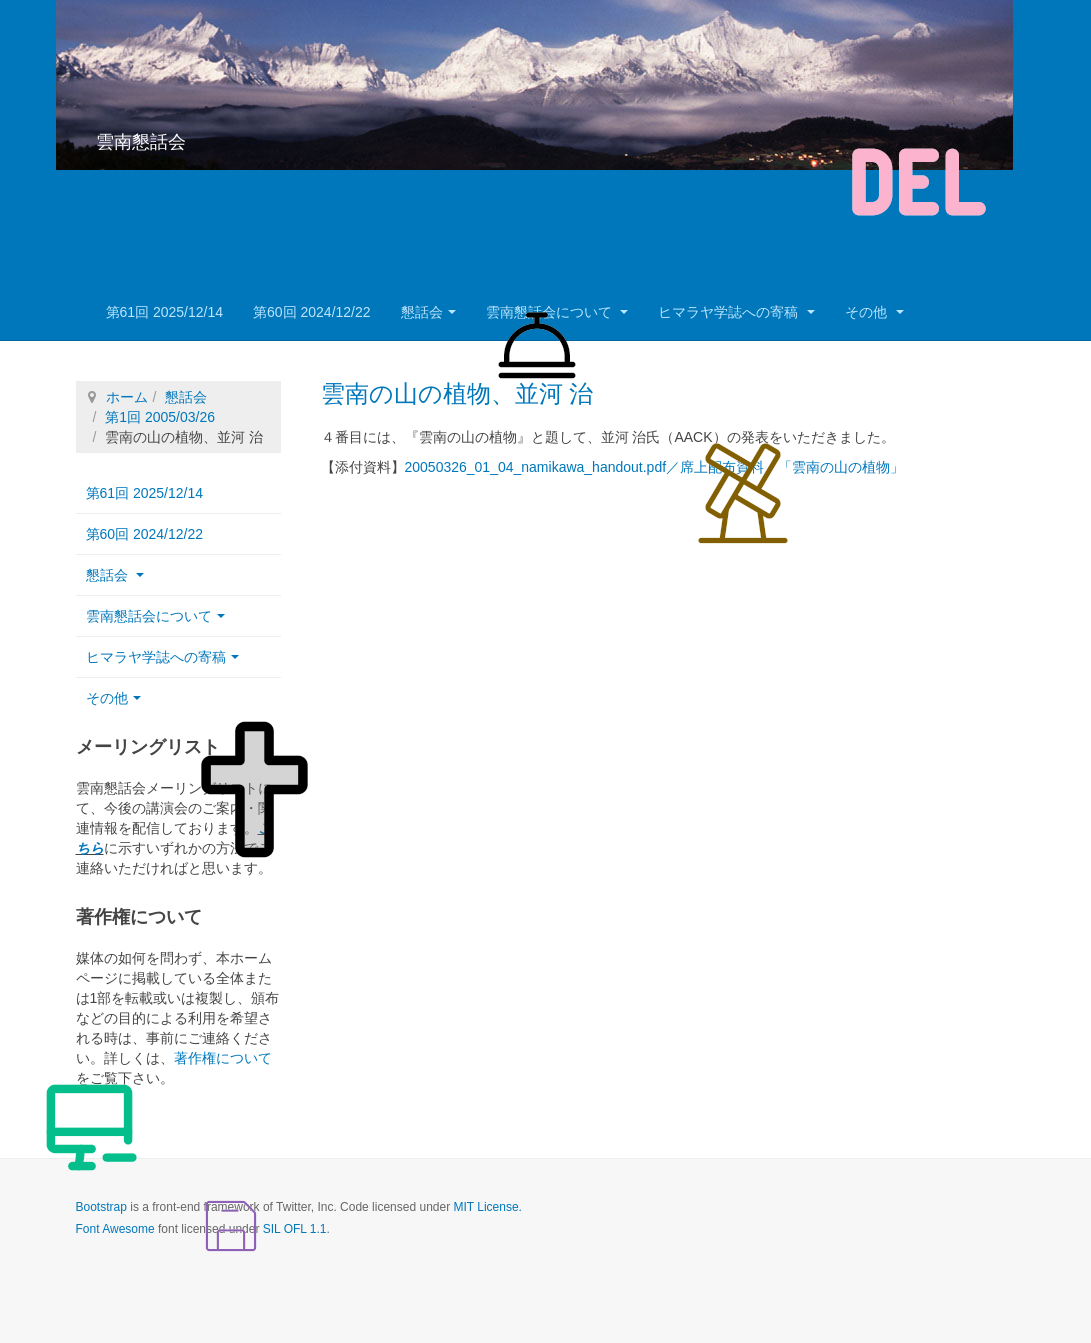  Describe the element at coordinates (231, 1226) in the screenshot. I see `save current file or document` at that location.